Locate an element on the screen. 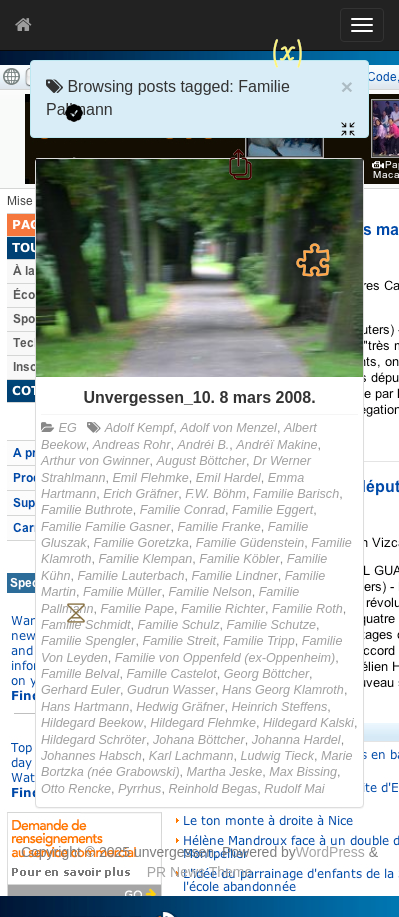 This screenshot has width=399, height=917. verified account or profile status is located at coordinates (74, 113).